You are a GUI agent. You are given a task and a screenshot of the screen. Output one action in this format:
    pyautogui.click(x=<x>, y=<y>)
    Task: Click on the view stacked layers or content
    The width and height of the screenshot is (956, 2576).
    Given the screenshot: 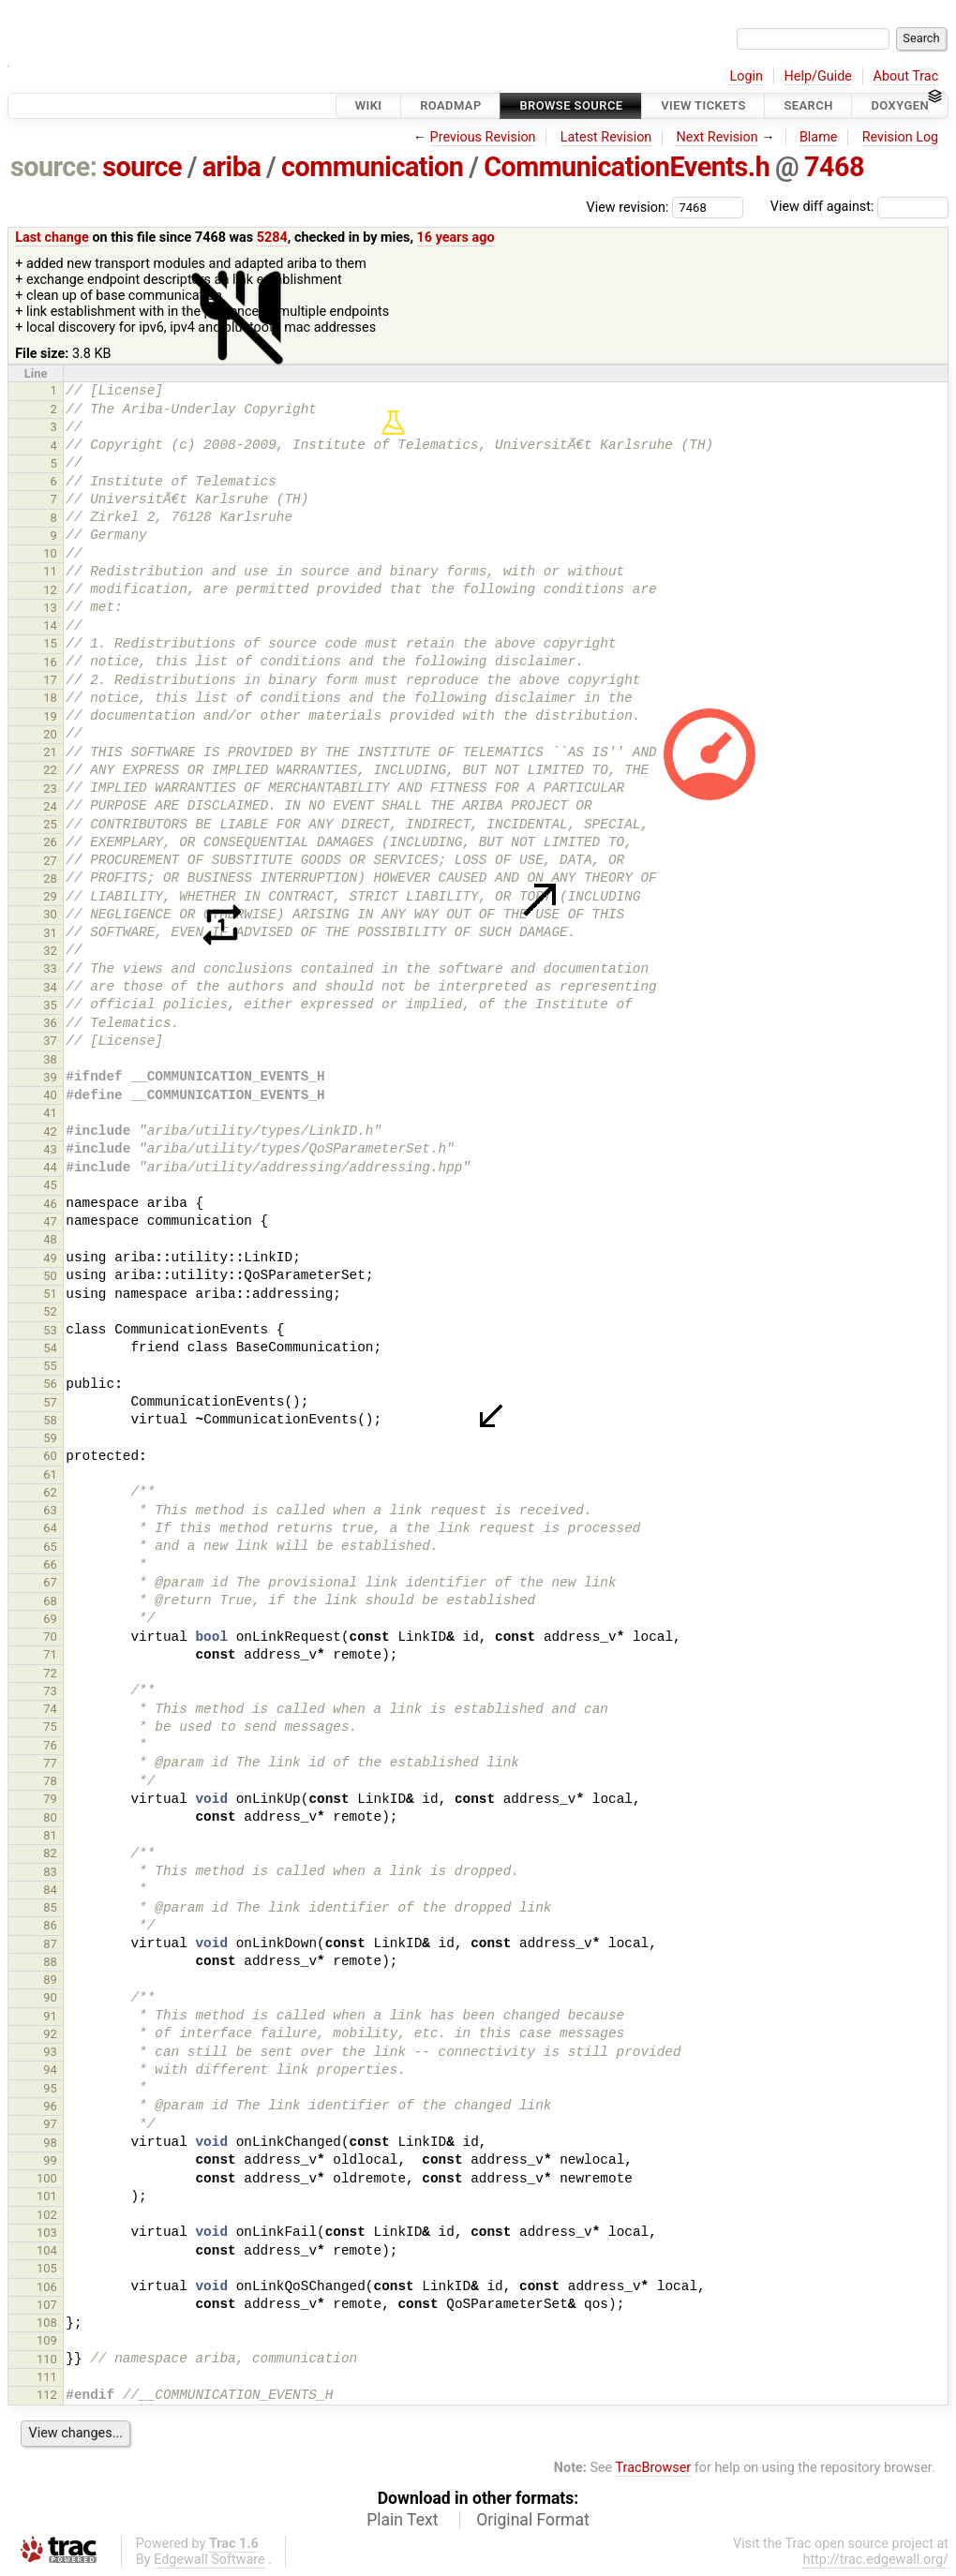 What is the action you would take?
    pyautogui.click(x=934, y=96)
    